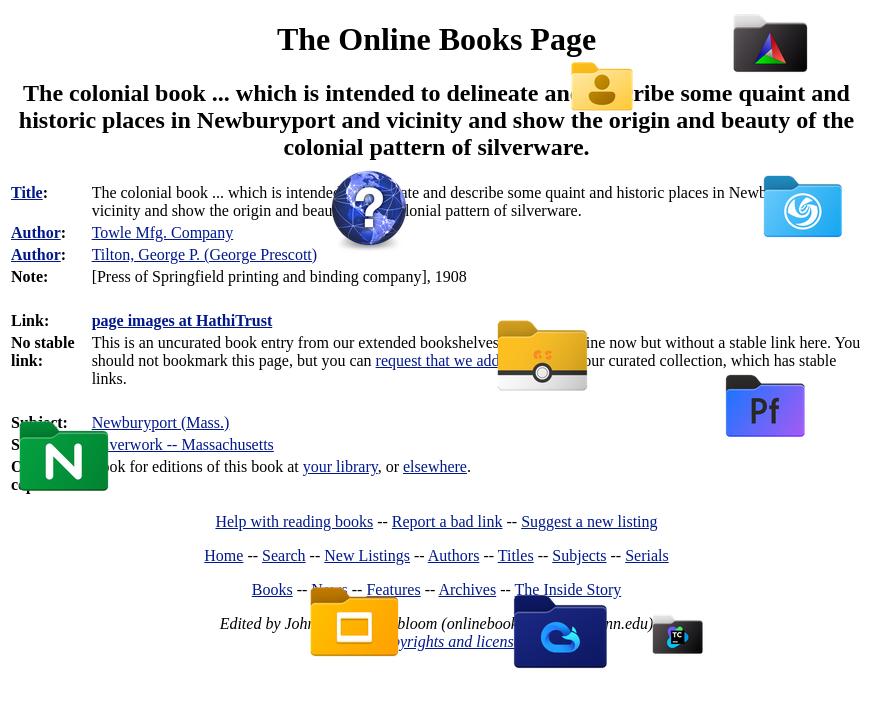 This screenshot has width=873, height=720. I want to click on connect to a network or server, so click(369, 208).